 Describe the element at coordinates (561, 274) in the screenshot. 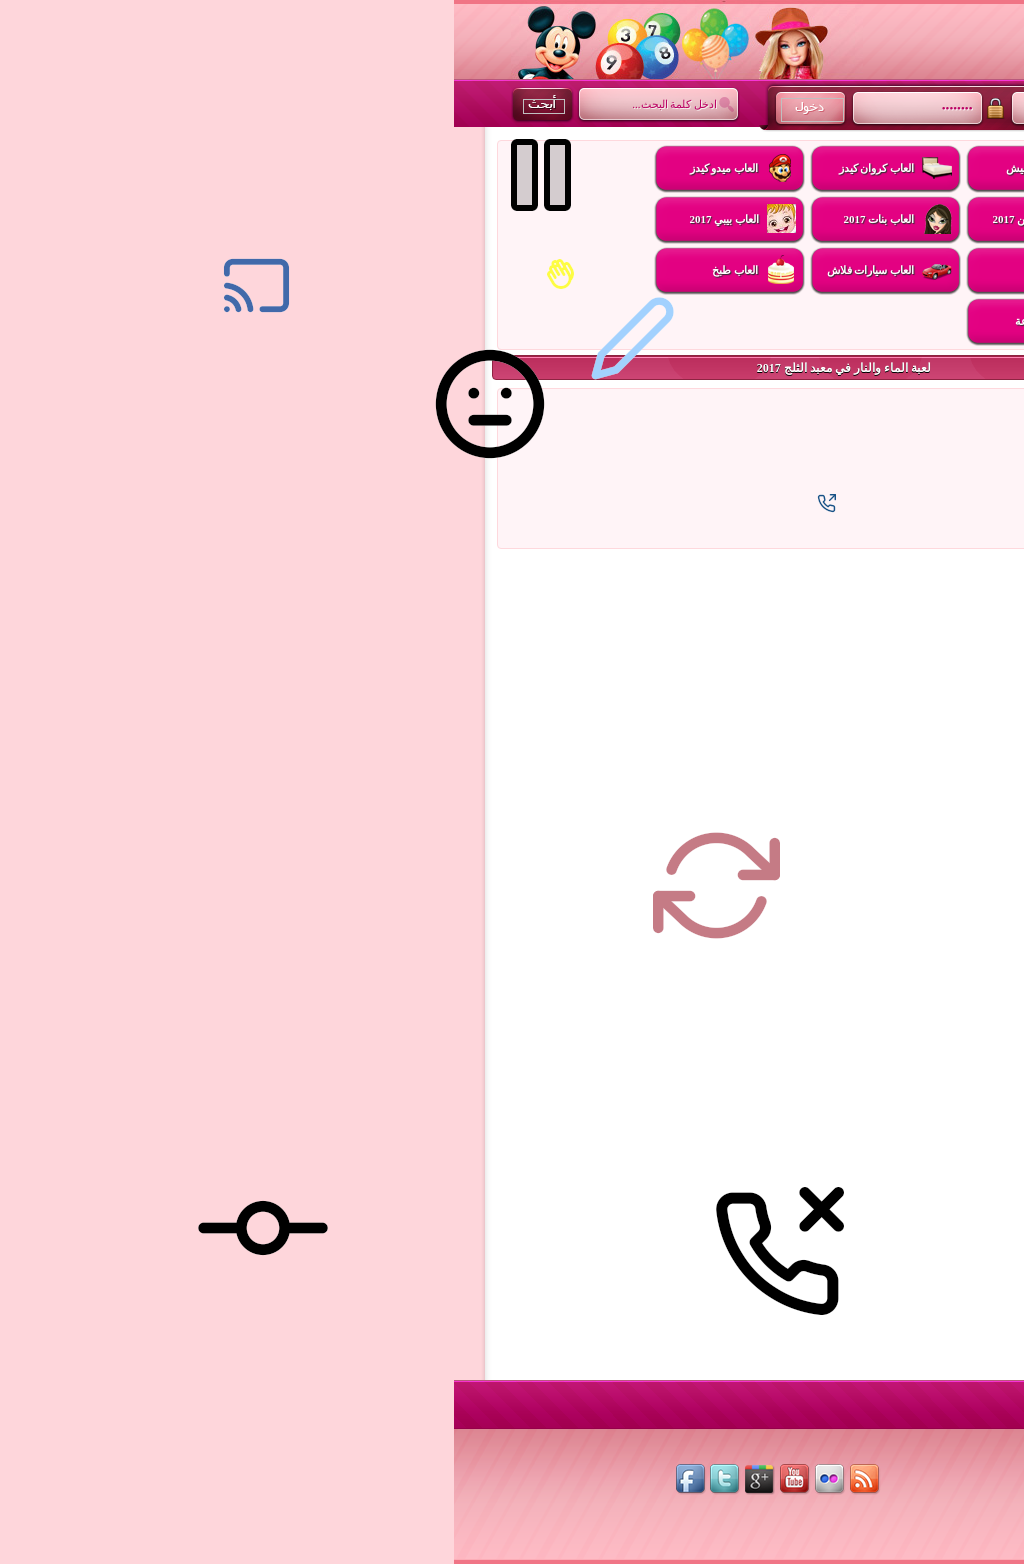

I see `give applause or show appreciation` at that location.